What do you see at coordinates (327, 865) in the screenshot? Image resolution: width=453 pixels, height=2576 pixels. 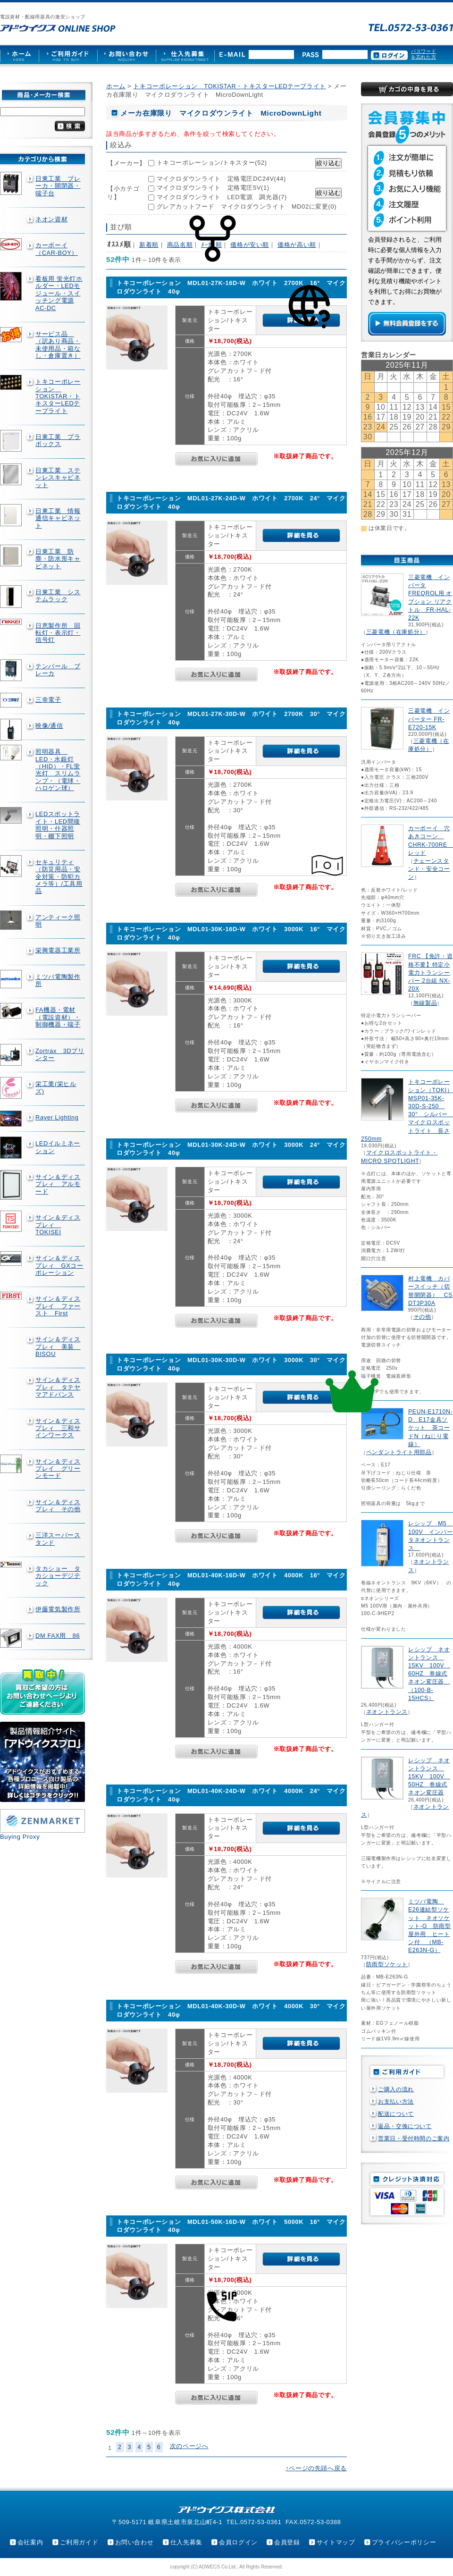 I see `view payment or transaction details` at bounding box center [327, 865].